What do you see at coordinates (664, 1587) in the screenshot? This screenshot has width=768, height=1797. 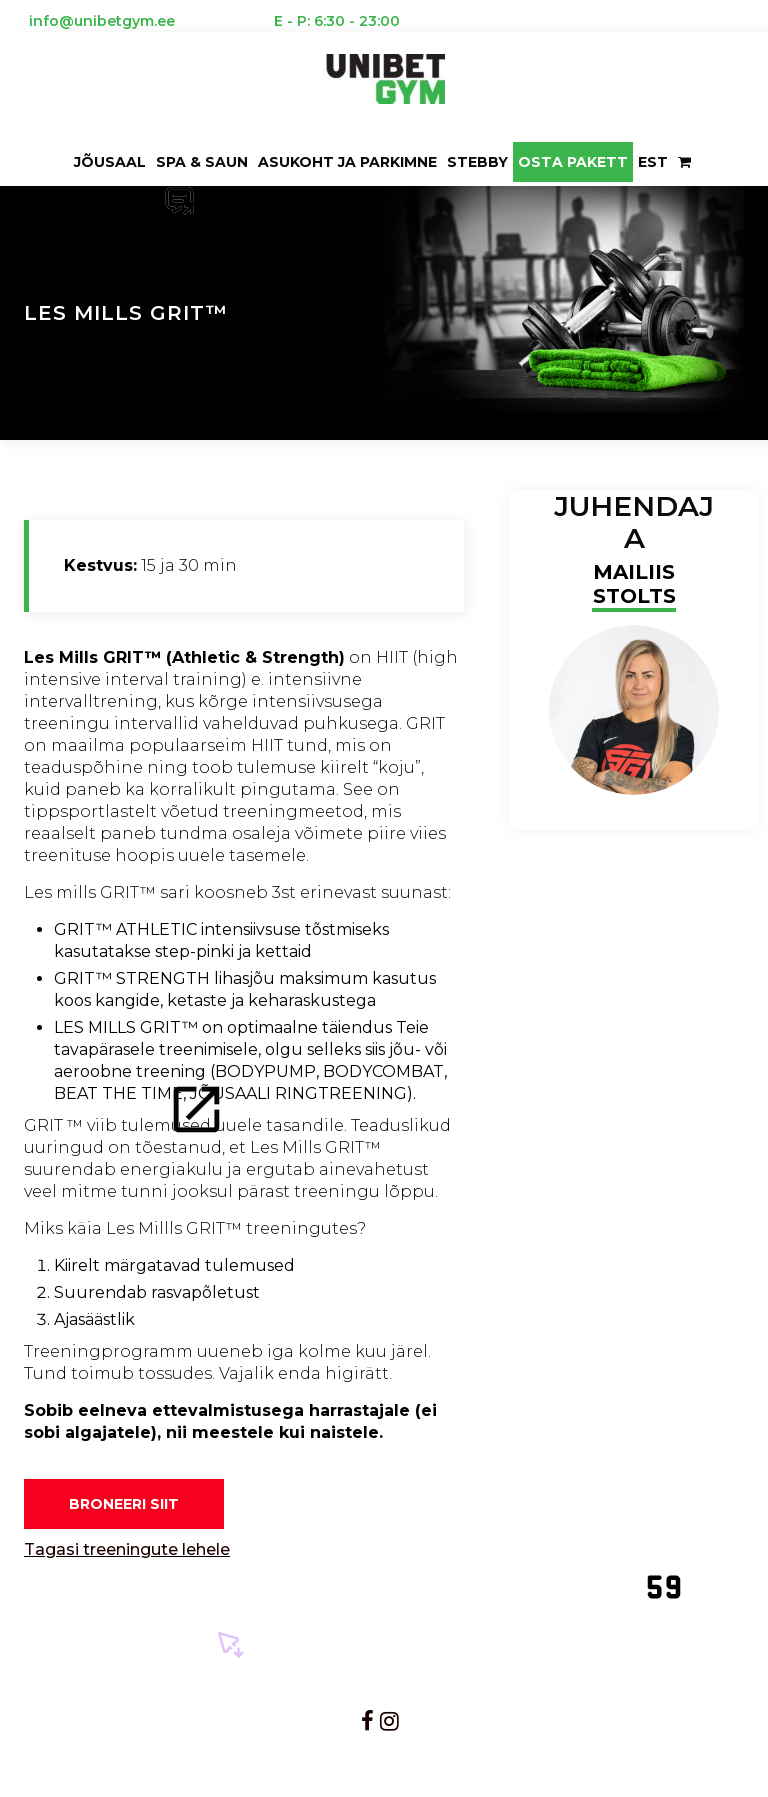 I see `indicates 59 items, notifications, or count` at bounding box center [664, 1587].